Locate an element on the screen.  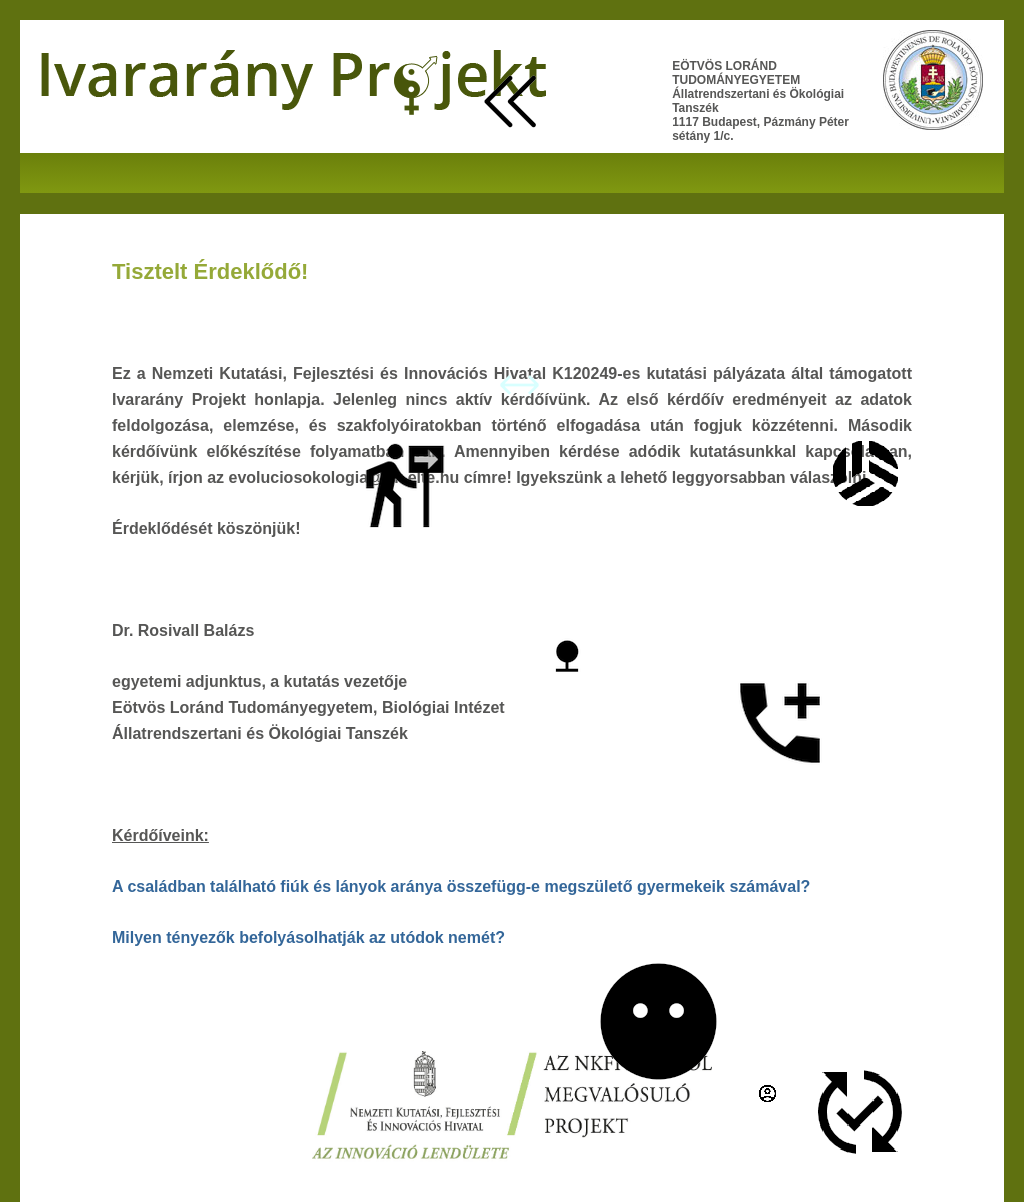
indicates content has been published with recent changes is located at coordinates (860, 1112).